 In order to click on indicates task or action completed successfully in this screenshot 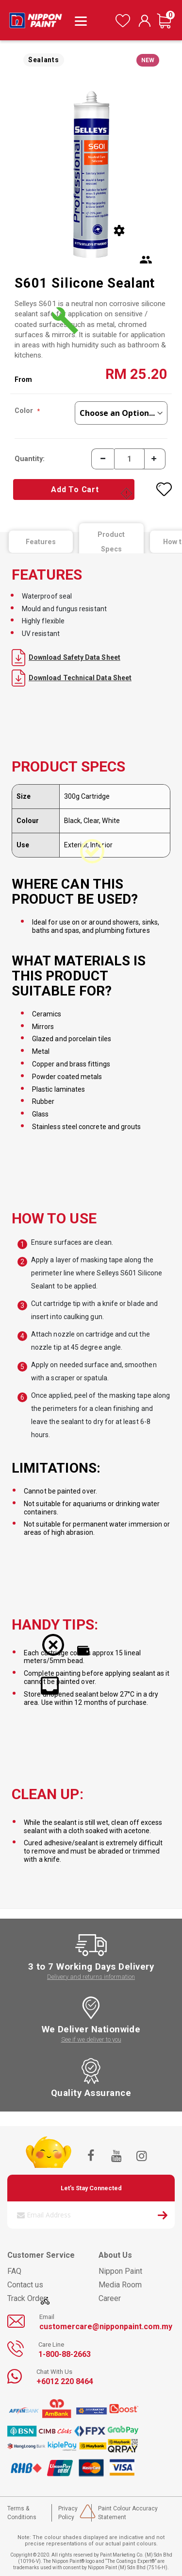, I will do `click(92, 851)`.